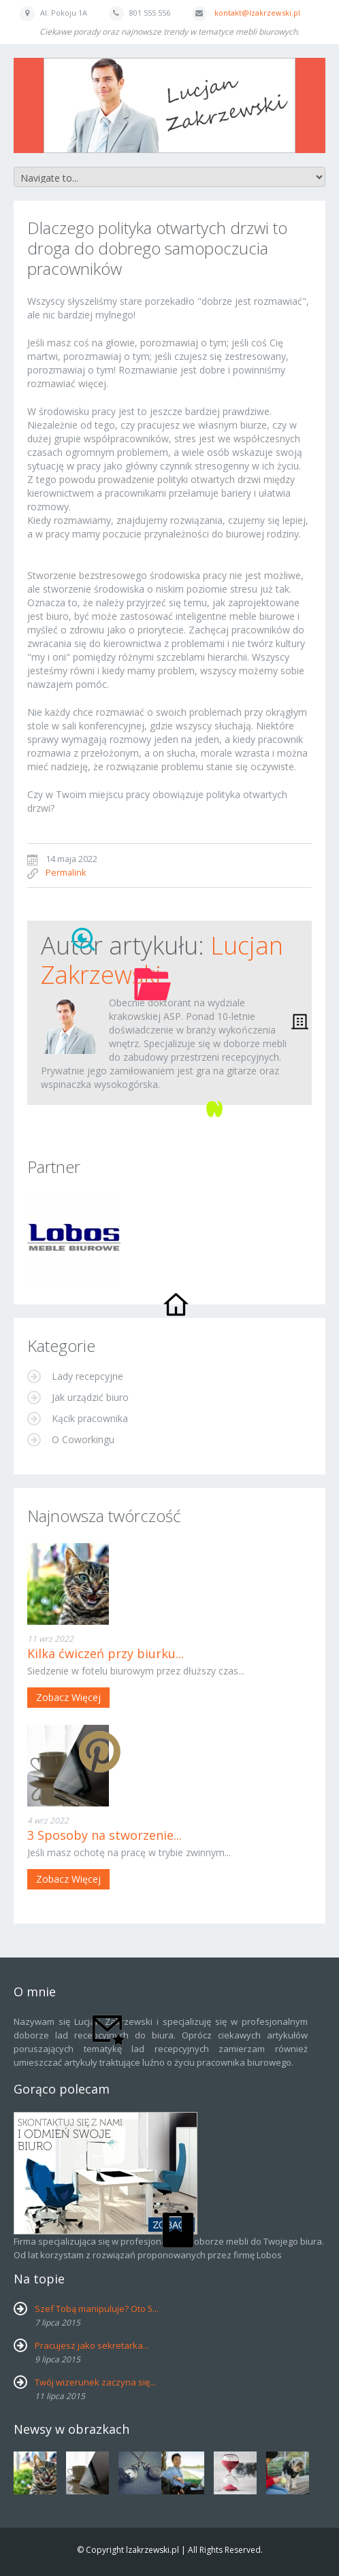 This screenshot has height=2576, width=339. What do you see at coordinates (214, 1109) in the screenshot?
I see `access dental or oral health features` at bounding box center [214, 1109].